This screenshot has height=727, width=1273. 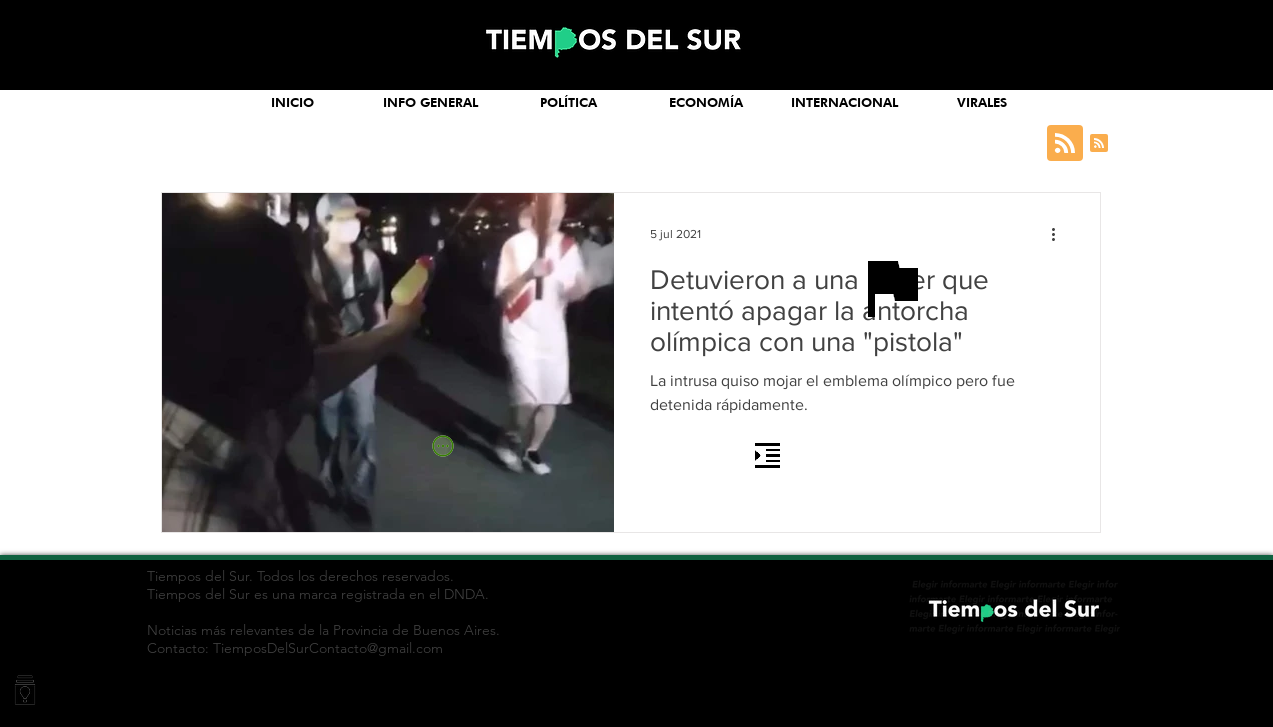 What do you see at coordinates (25, 690) in the screenshot?
I see `run batch predictions or bulk AI processing` at bounding box center [25, 690].